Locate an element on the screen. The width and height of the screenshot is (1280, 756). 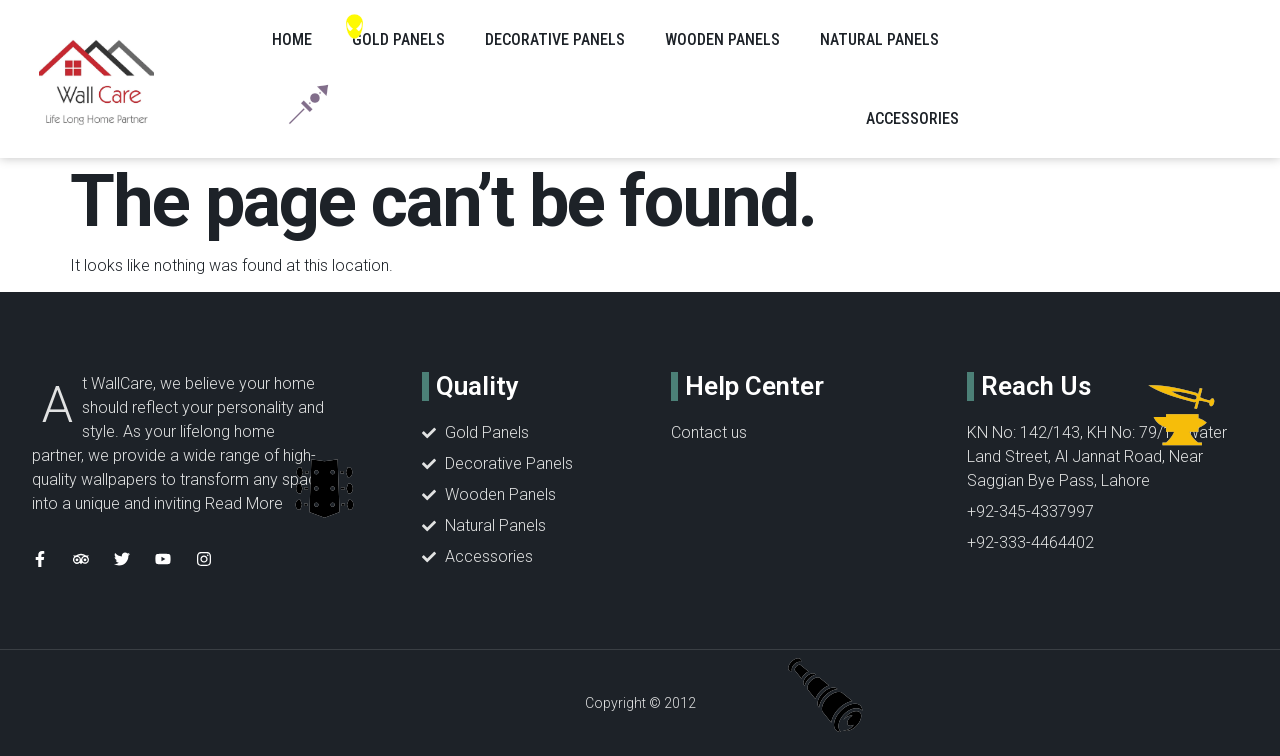
search or explore content is located at coordinates (825, 695).